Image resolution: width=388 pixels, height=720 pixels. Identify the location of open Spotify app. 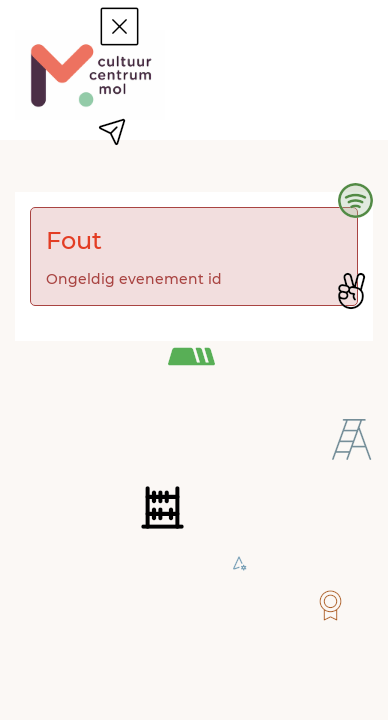
(355, 200).